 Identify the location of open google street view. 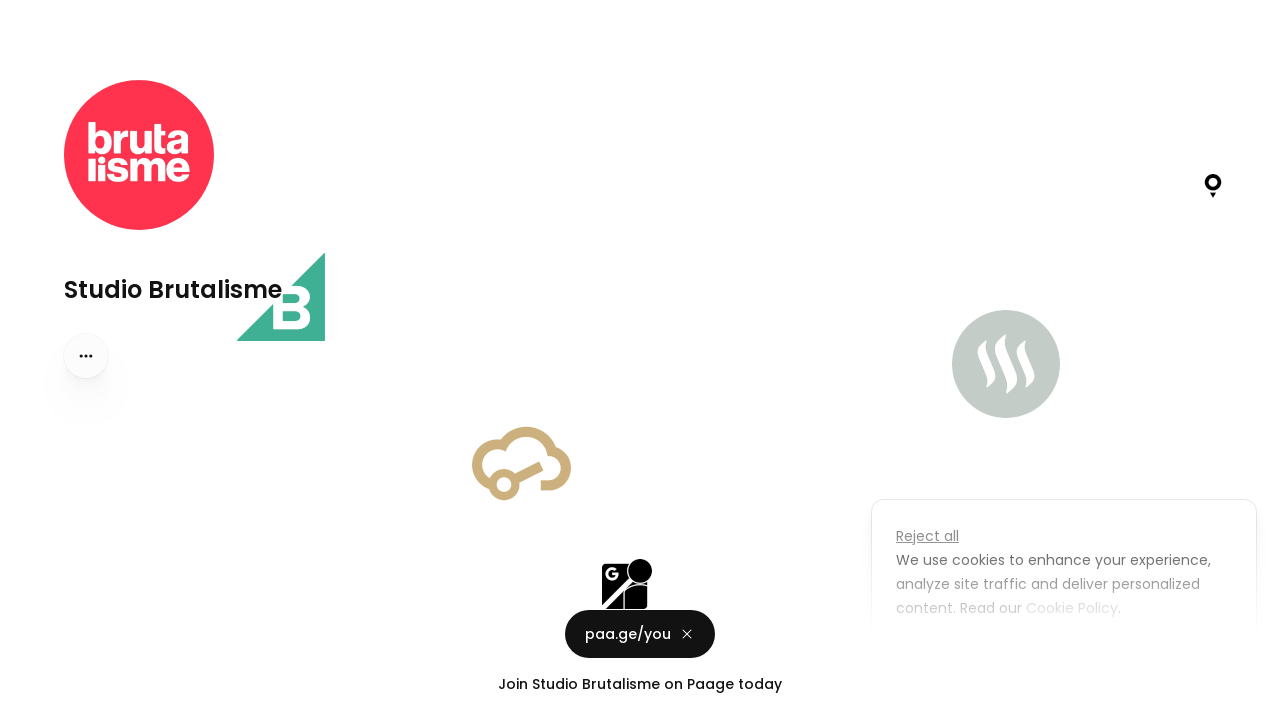
(627, 584).